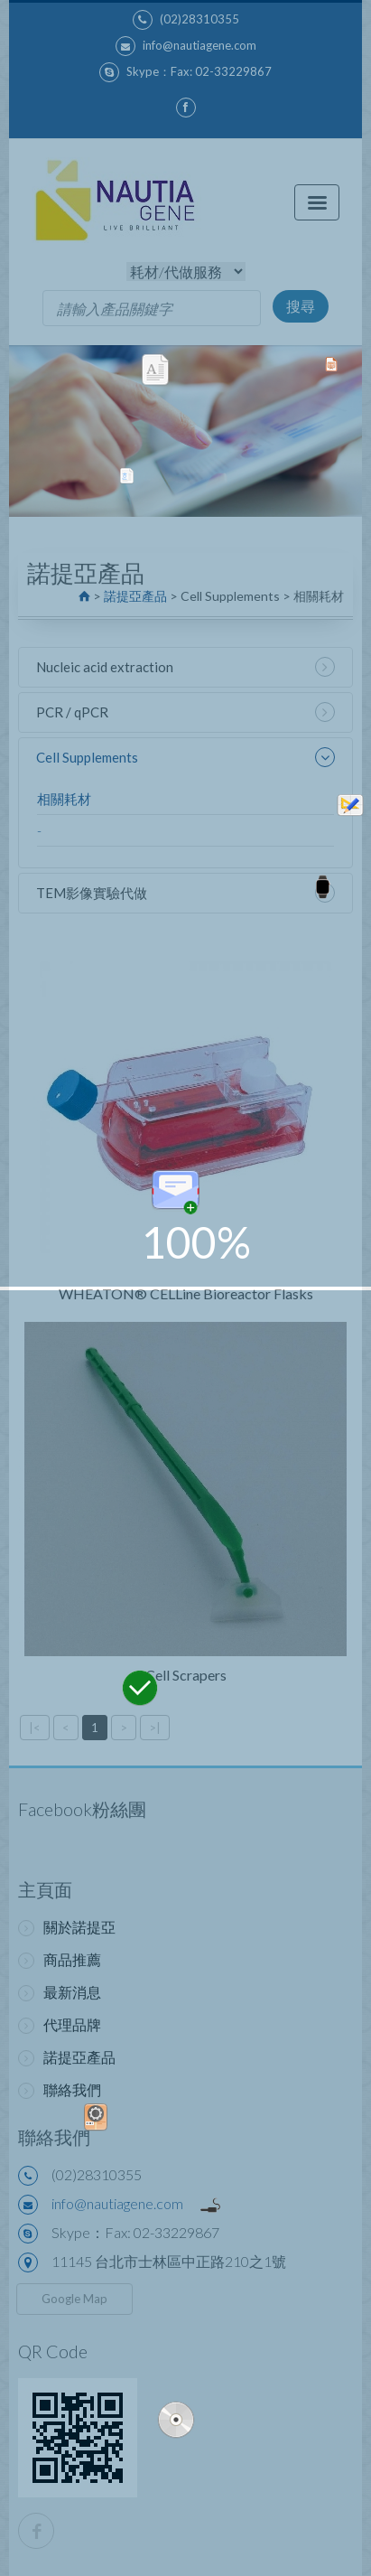 This screenshot has height=2576, width=371. I want to click on open a rich text document, so click(155, 370).